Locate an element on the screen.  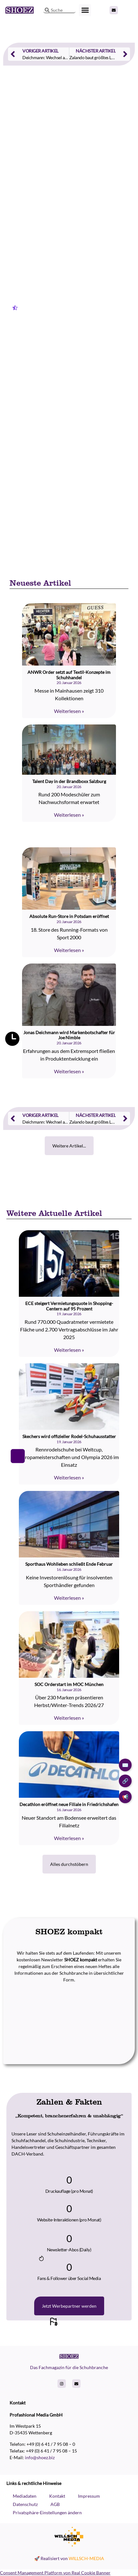
crop image to square aspect ratio is located at coordinates (18, 1456).